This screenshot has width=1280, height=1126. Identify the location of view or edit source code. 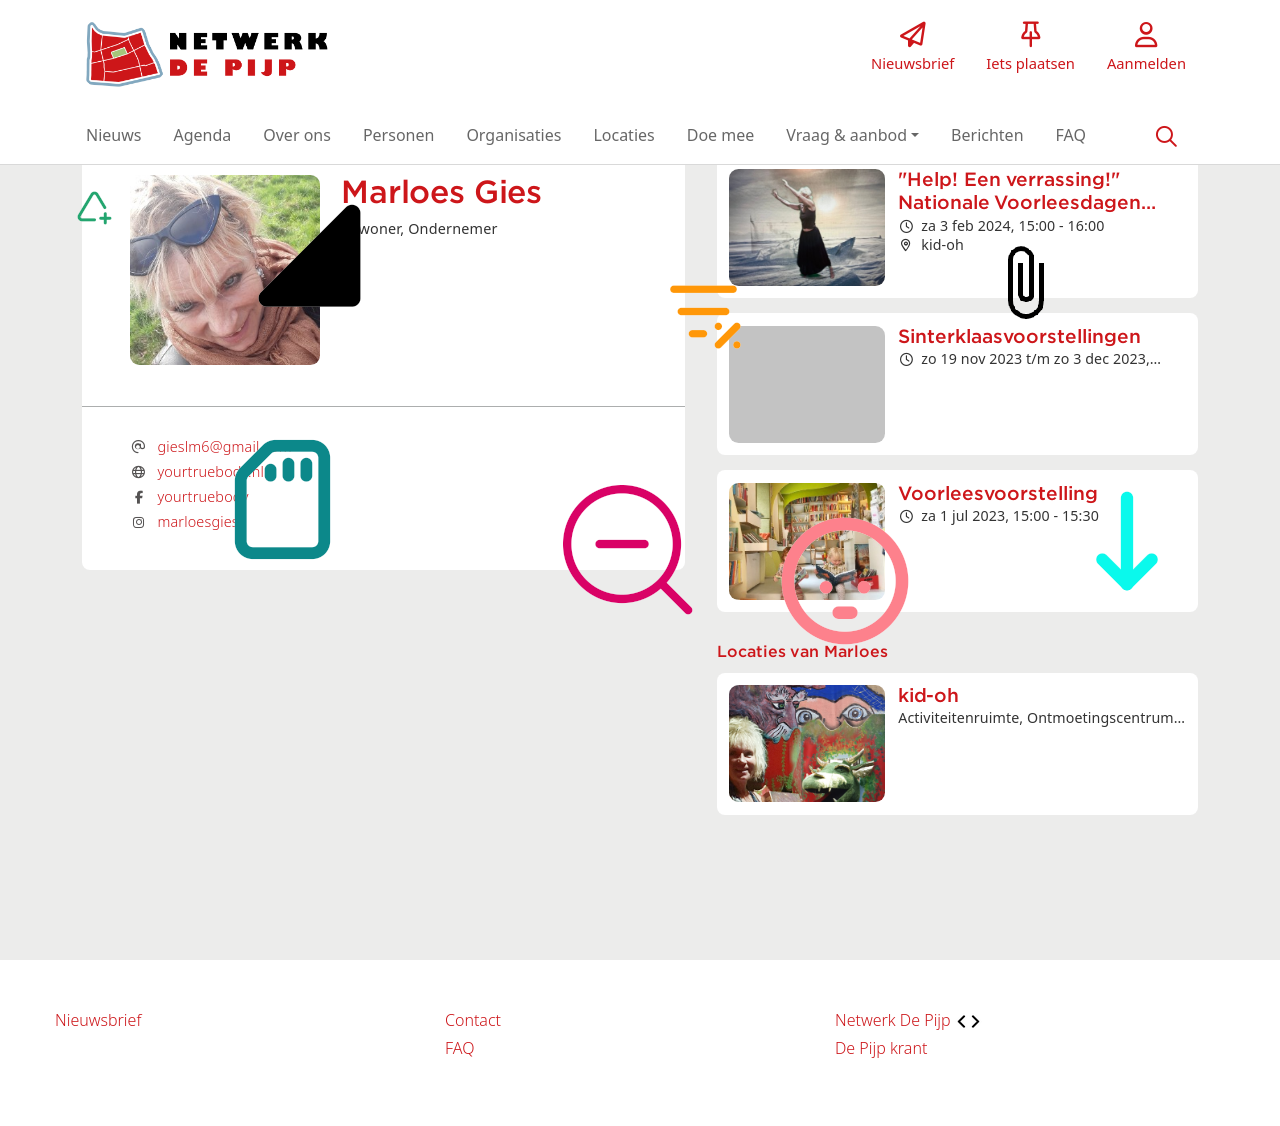
(968, 1021).